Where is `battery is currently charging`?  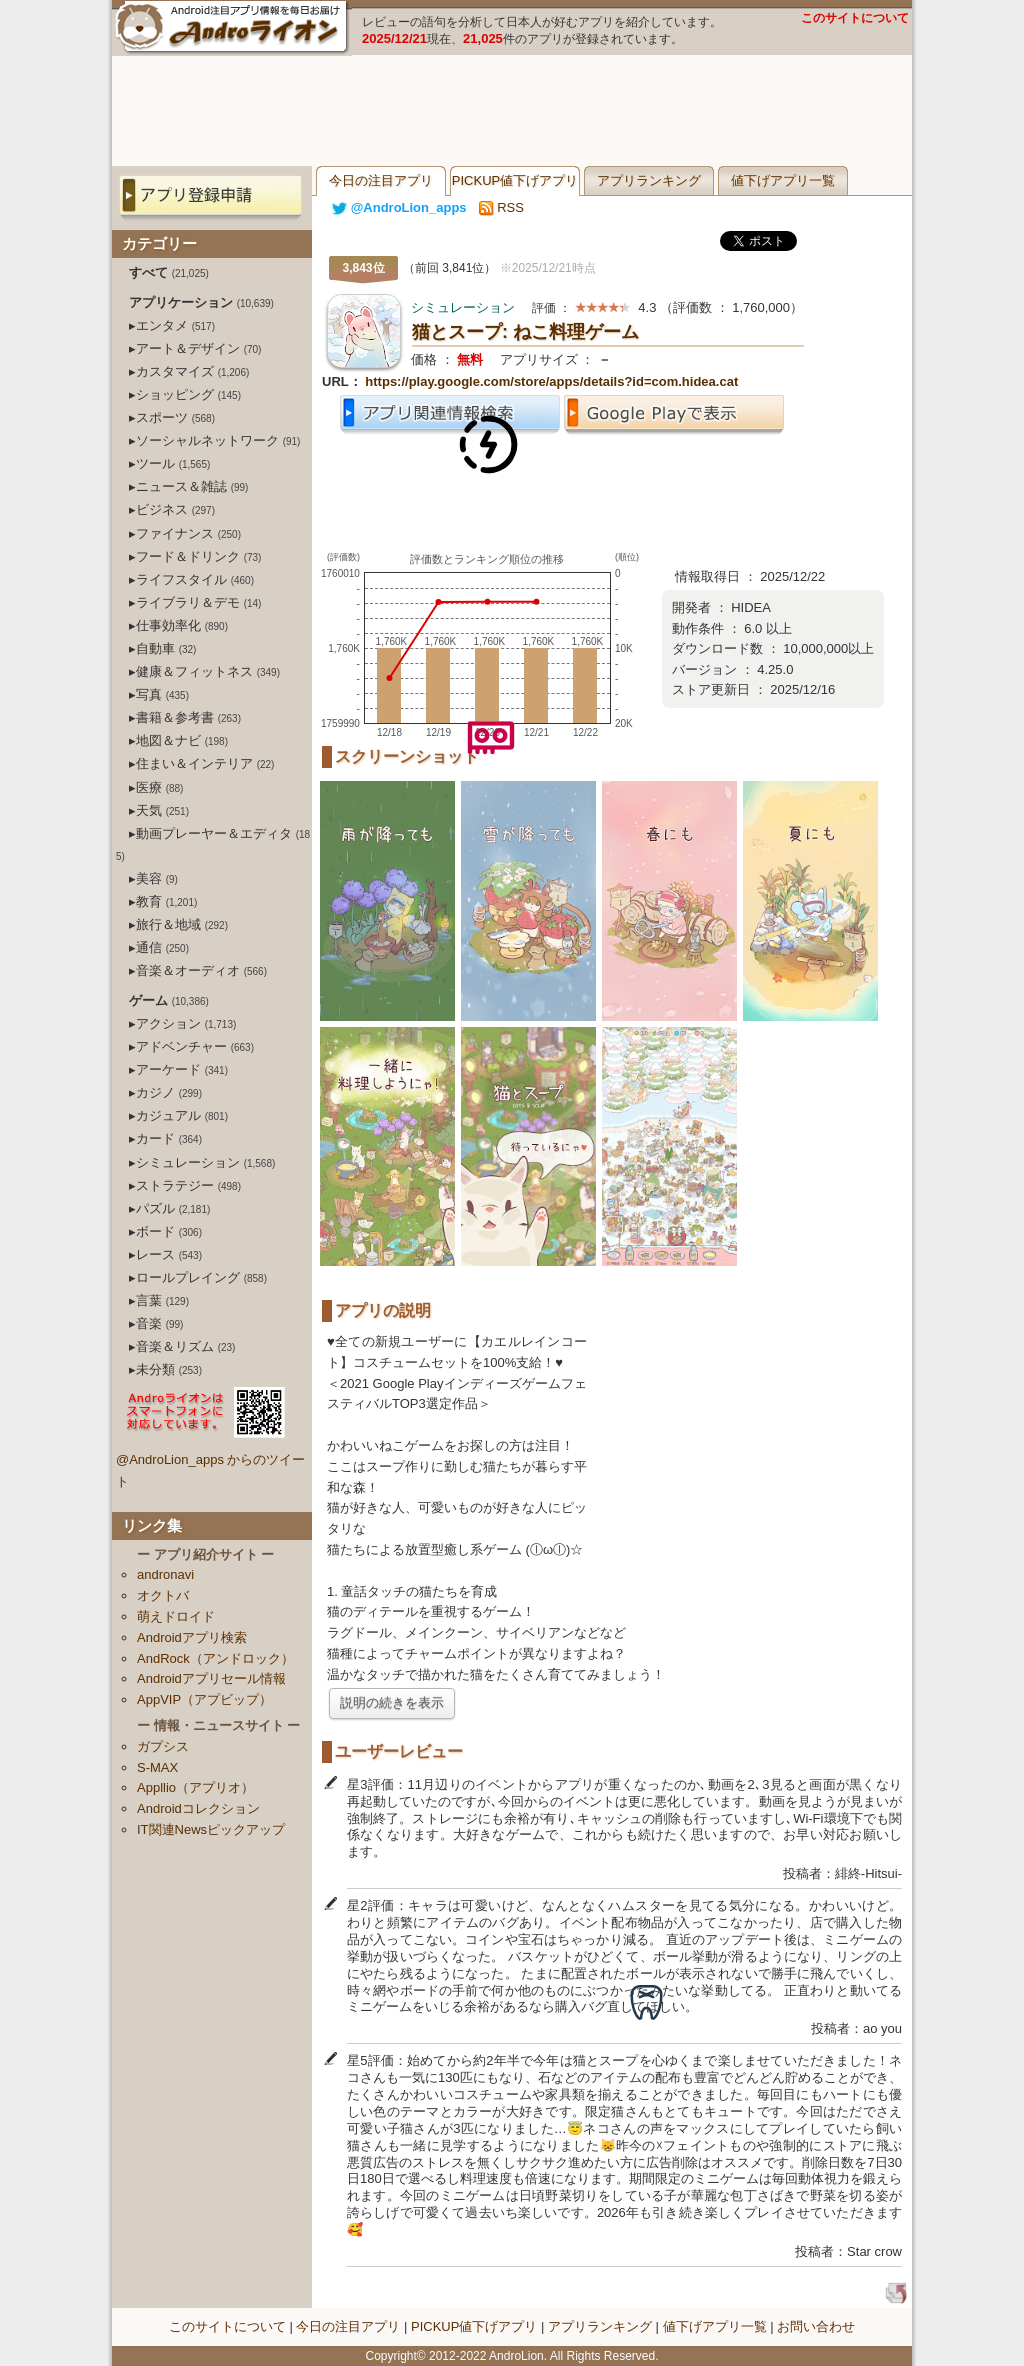 battery is currently charging is located at coordinates (488, 444).